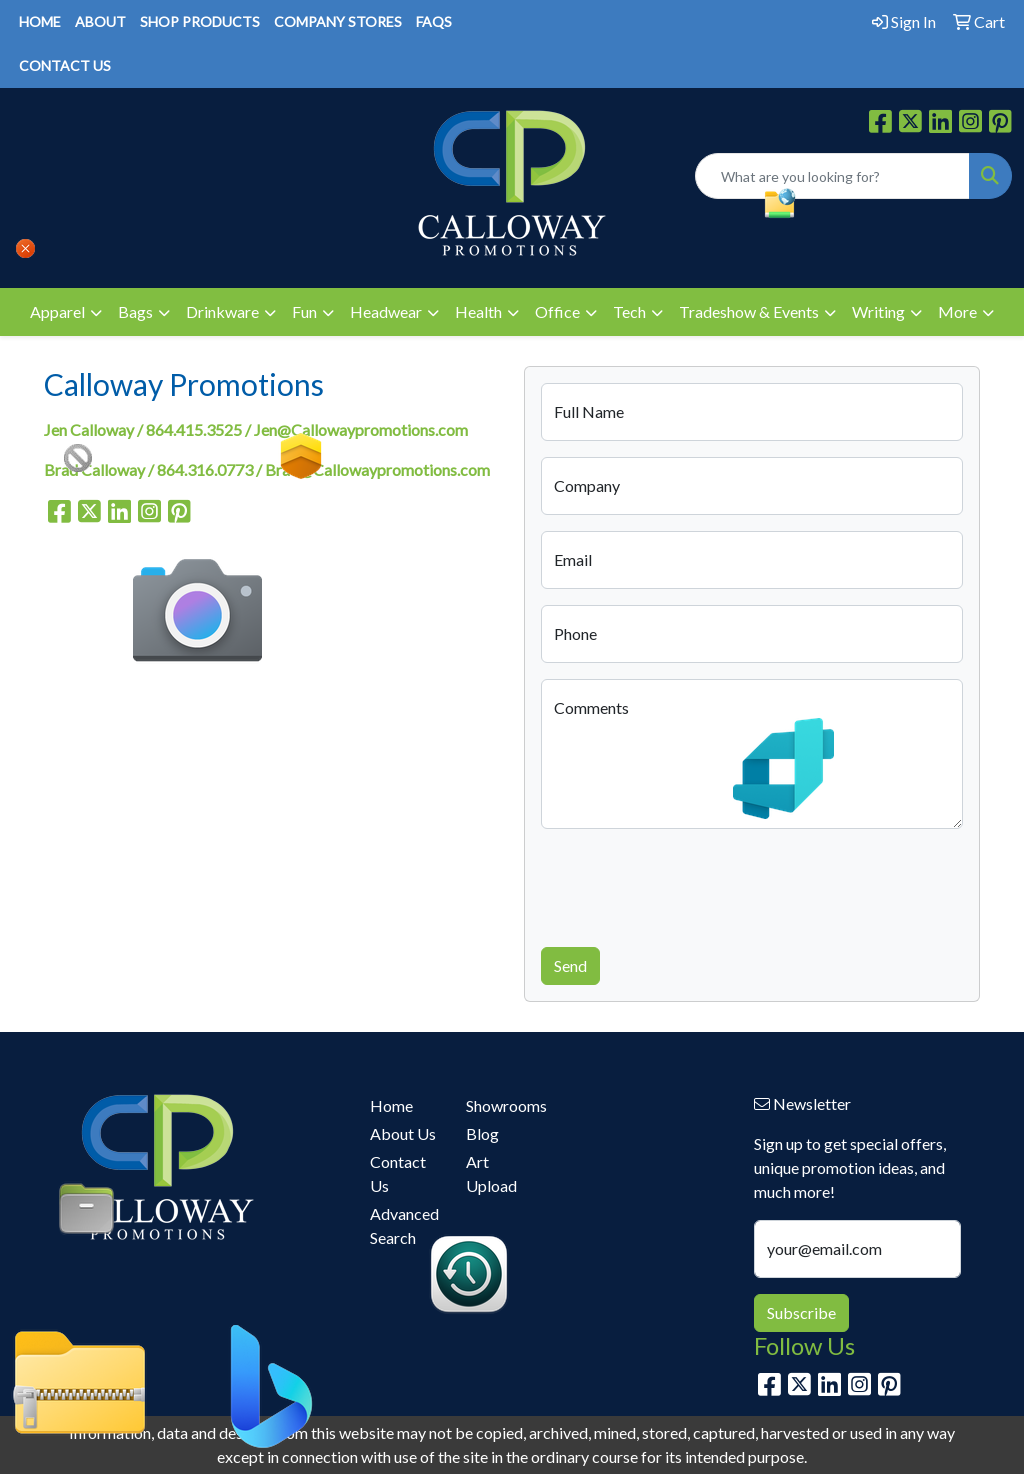  I want to click on access network or shared folder, so click(779, 203).